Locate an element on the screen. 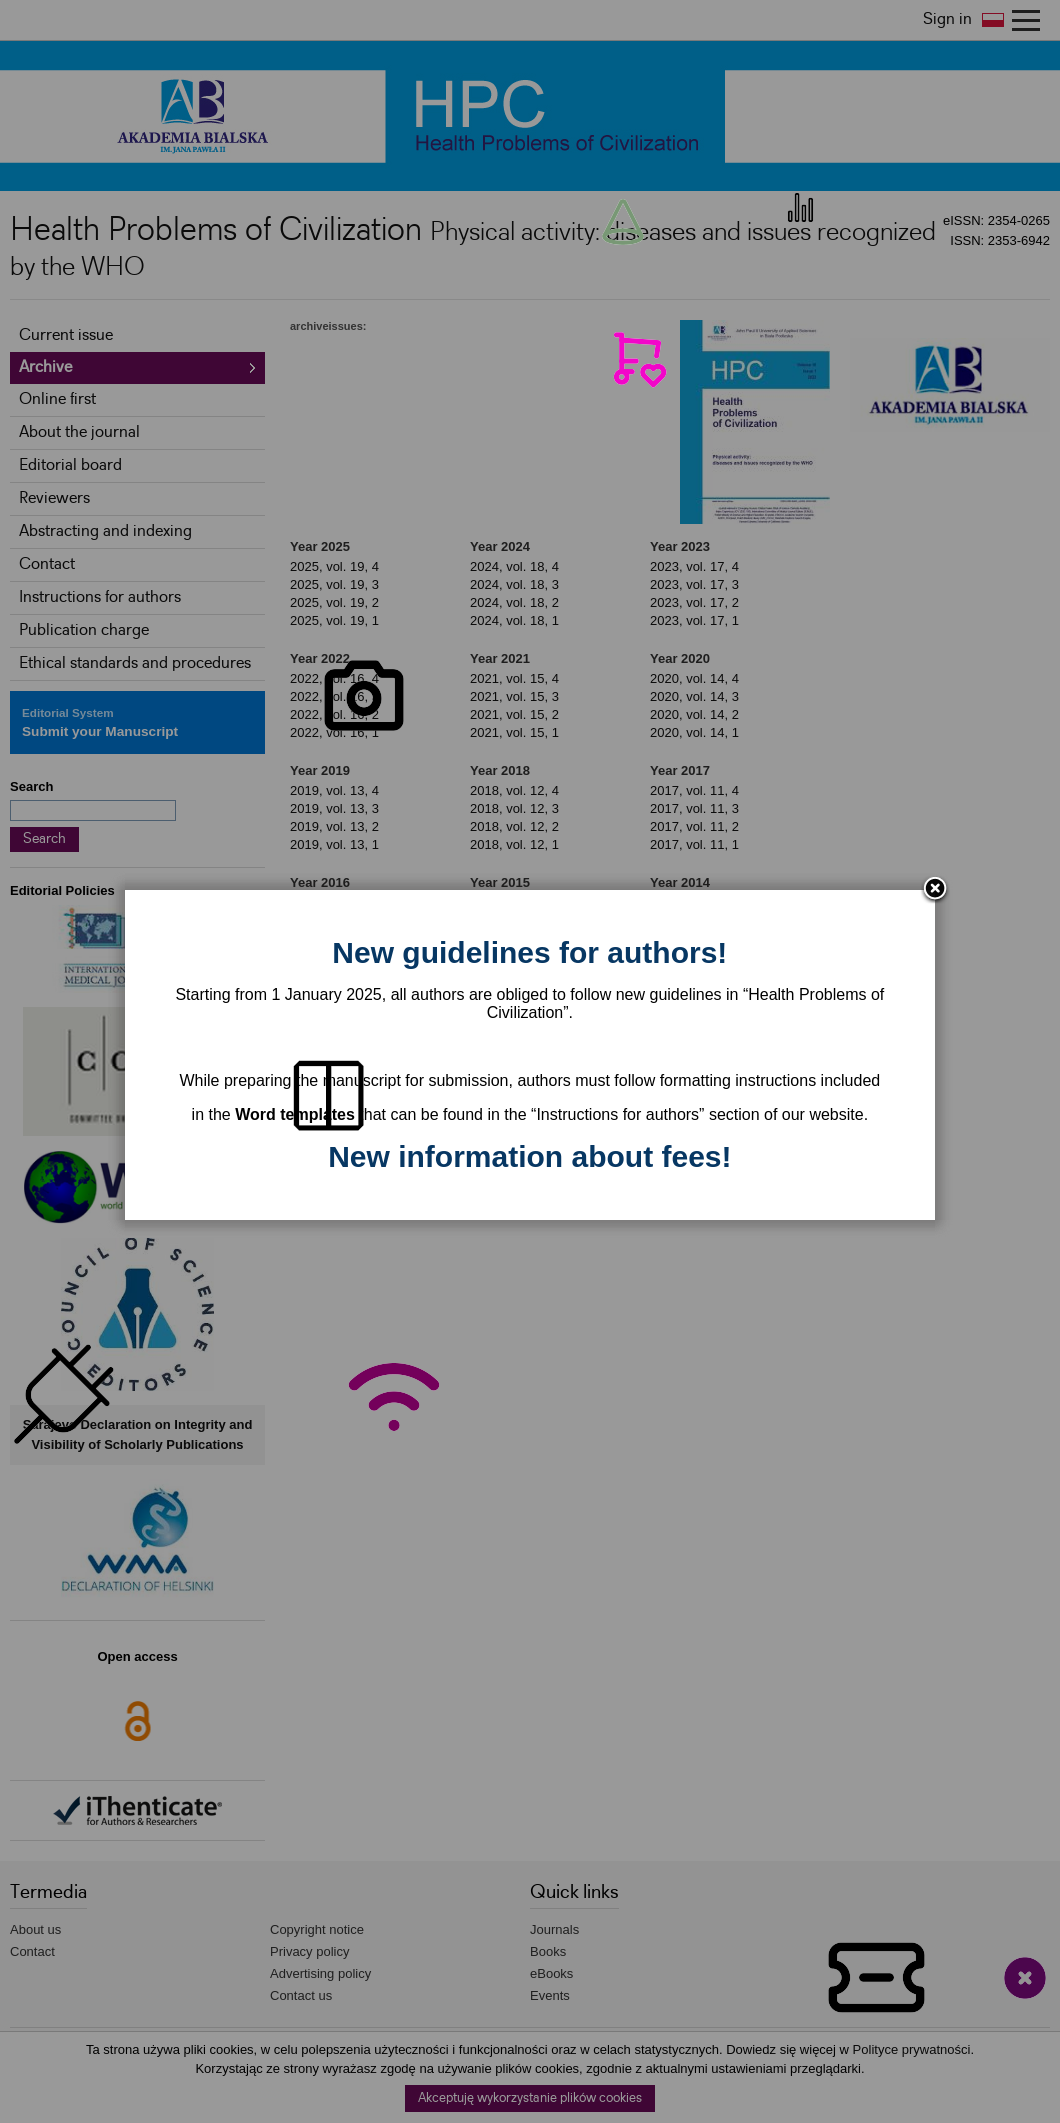  view your wishlist or saved items is located at coordinates (637, 358).